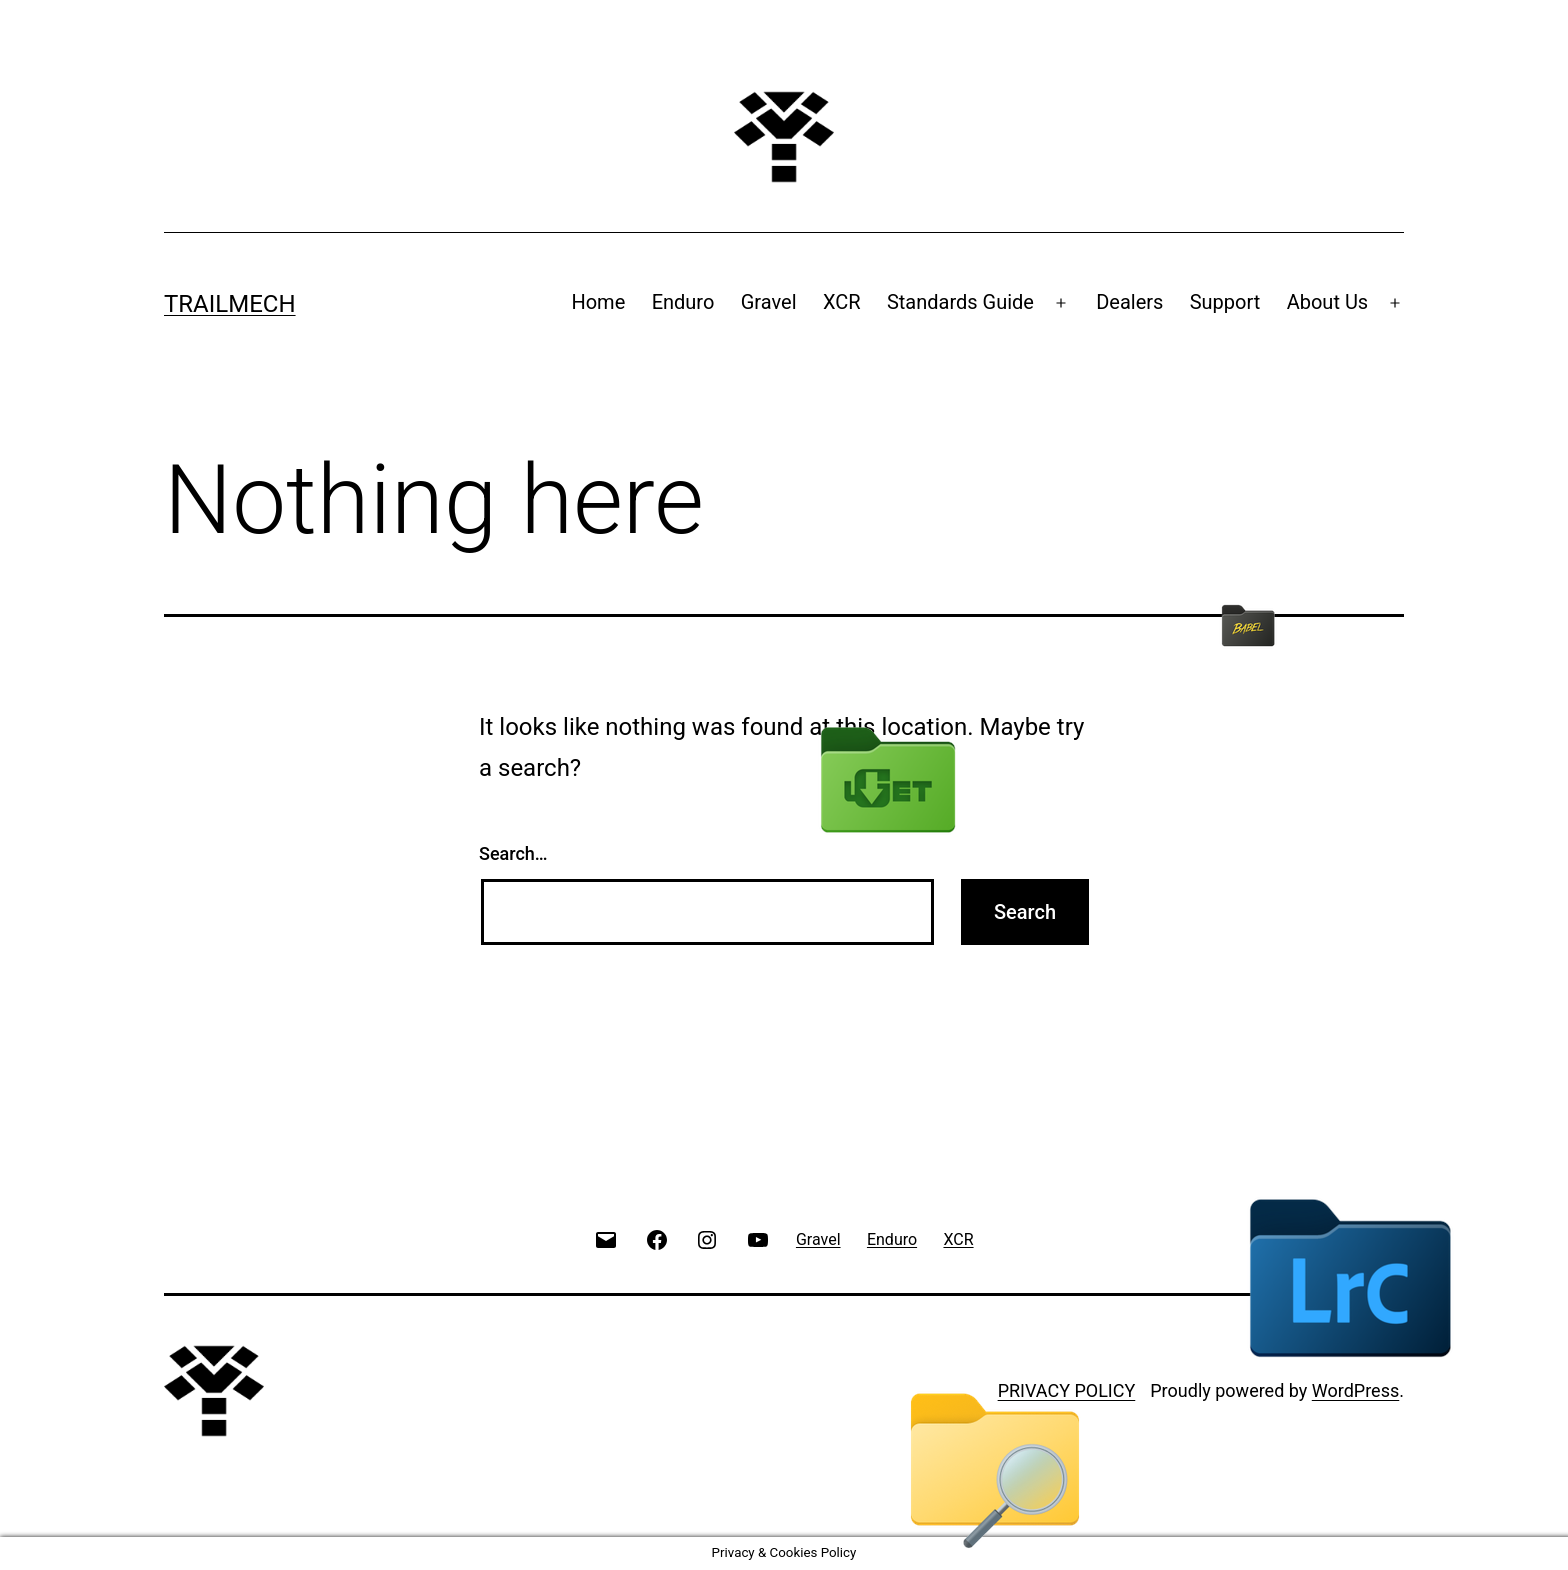 This screenshot has height=1570, width=1568. Describe the element at coordinates (1248, 627) in the screenshot. I see `folder containing babel configuration files` at that location.